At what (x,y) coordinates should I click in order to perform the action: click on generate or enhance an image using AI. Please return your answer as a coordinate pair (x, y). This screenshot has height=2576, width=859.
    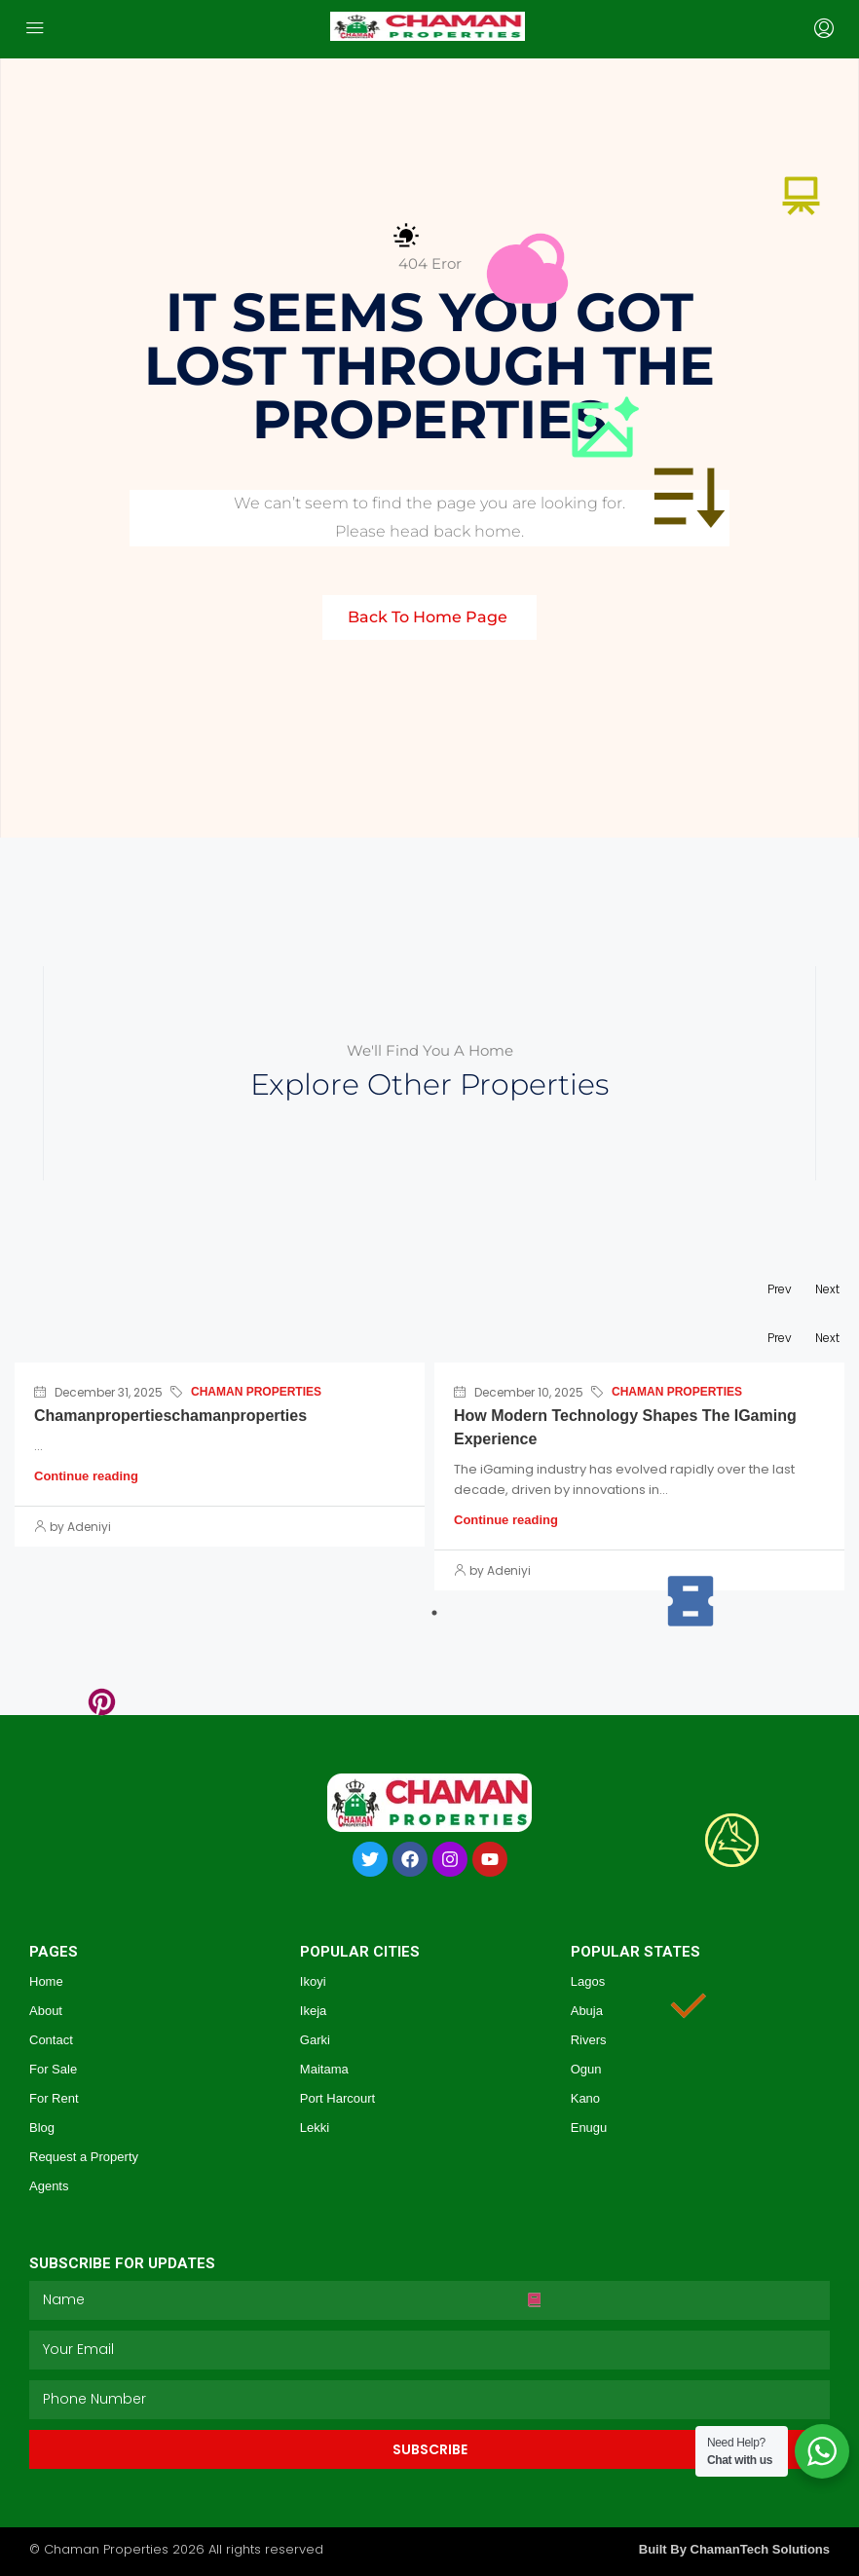
    Looking at the image, I should click on (602, 429).